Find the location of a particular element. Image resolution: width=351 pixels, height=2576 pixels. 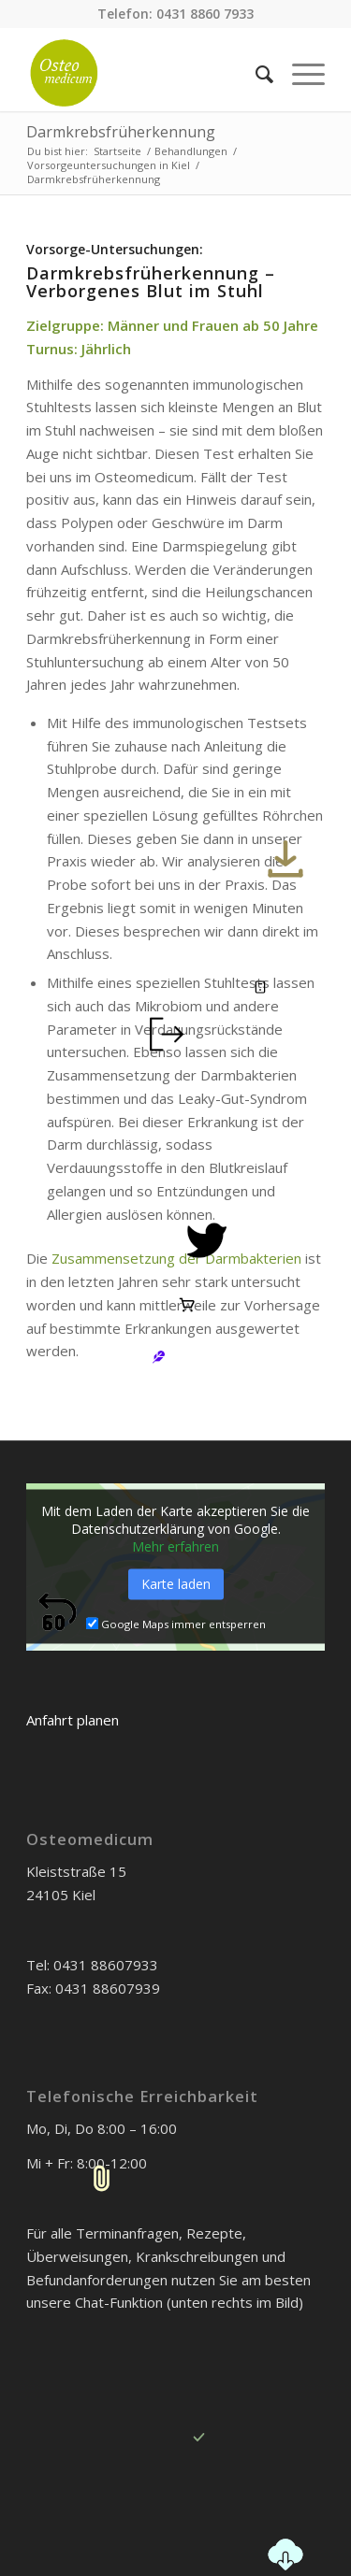

view your shopping cart is located at coordinates (187, 1305).